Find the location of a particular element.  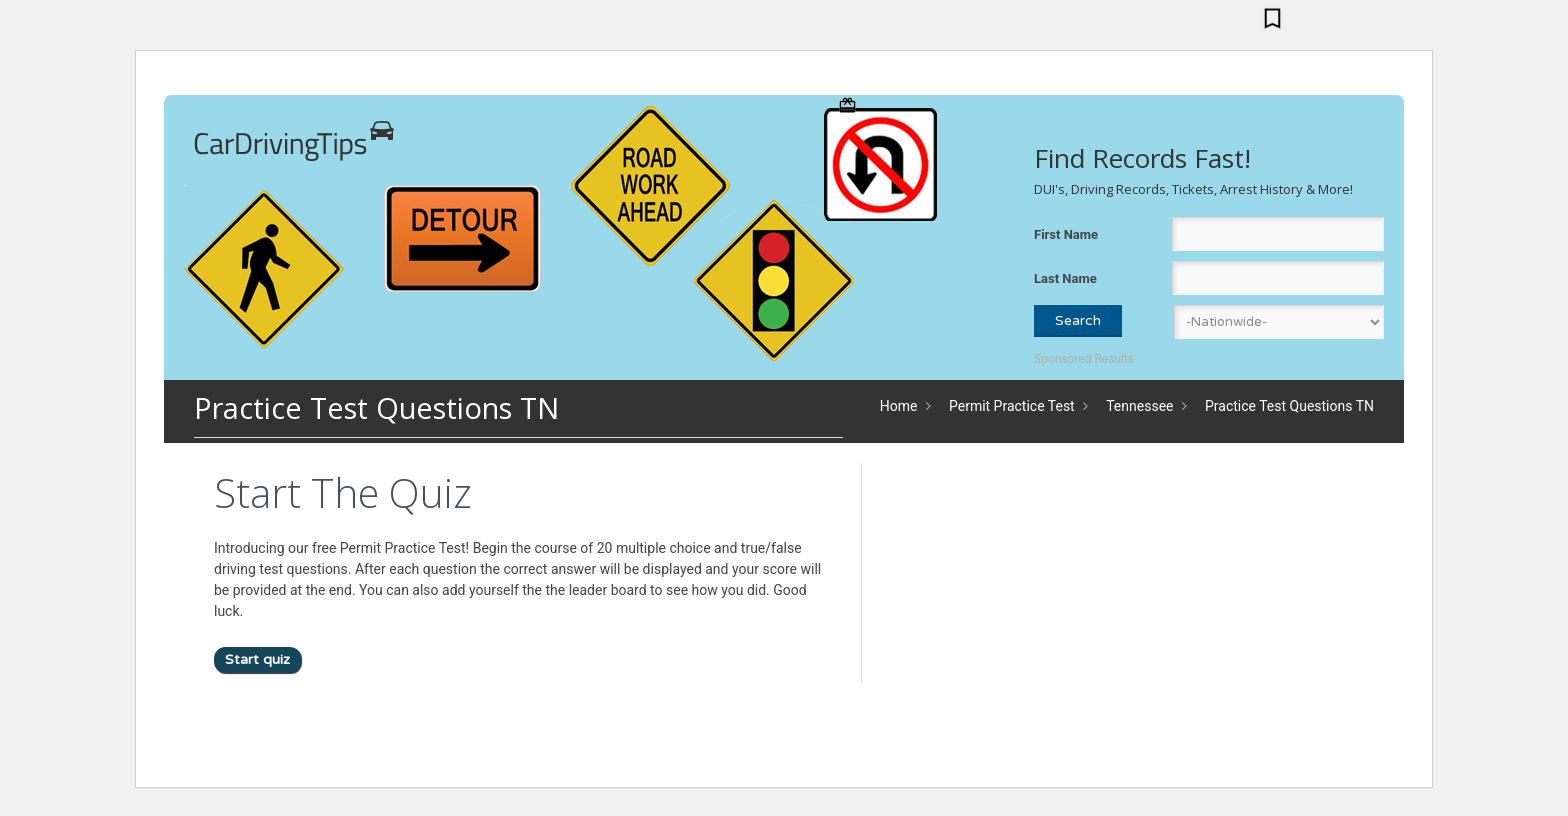

redeem a gift card is located at coordinates (847, 105).